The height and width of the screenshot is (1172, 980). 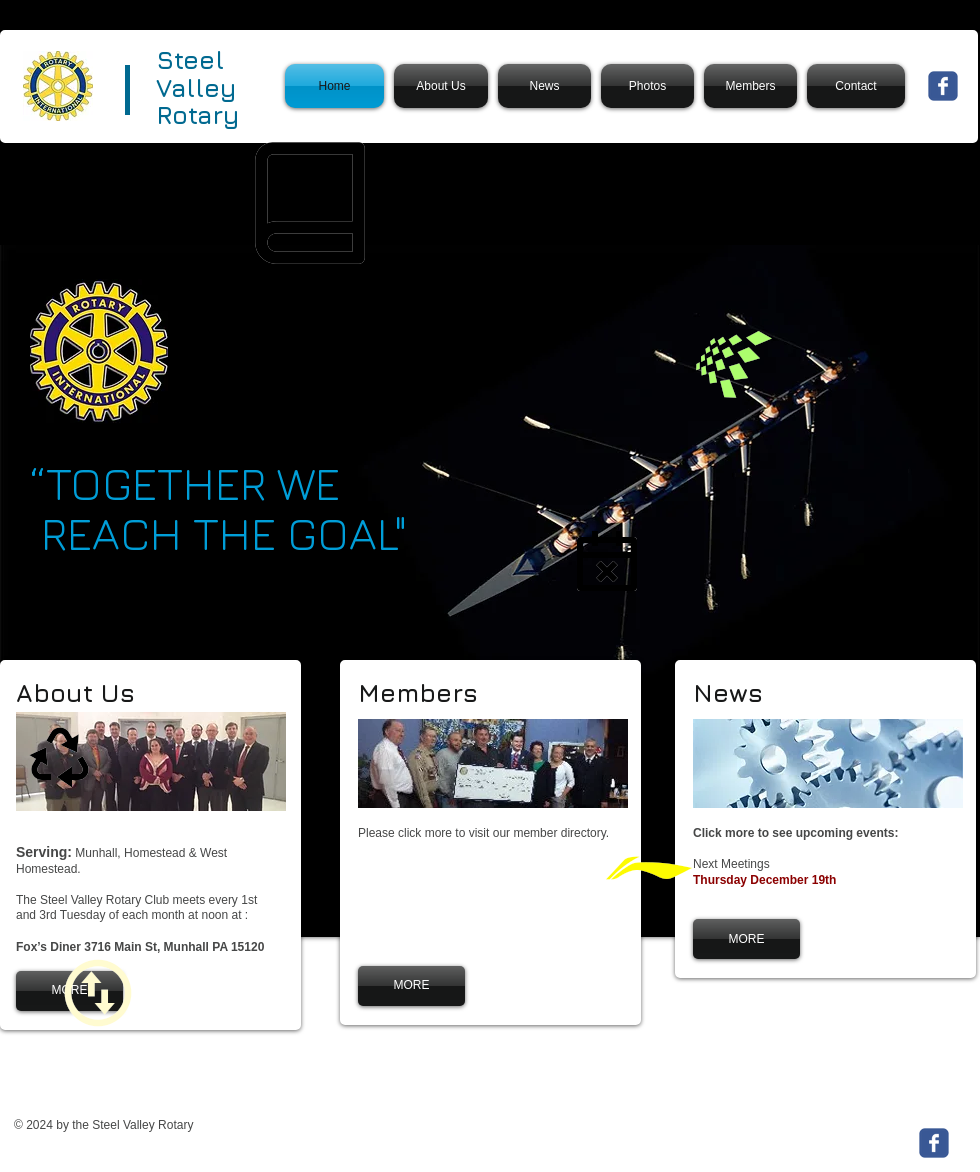 I want to click on swap or exchange currency, so click(x=98, y=993).